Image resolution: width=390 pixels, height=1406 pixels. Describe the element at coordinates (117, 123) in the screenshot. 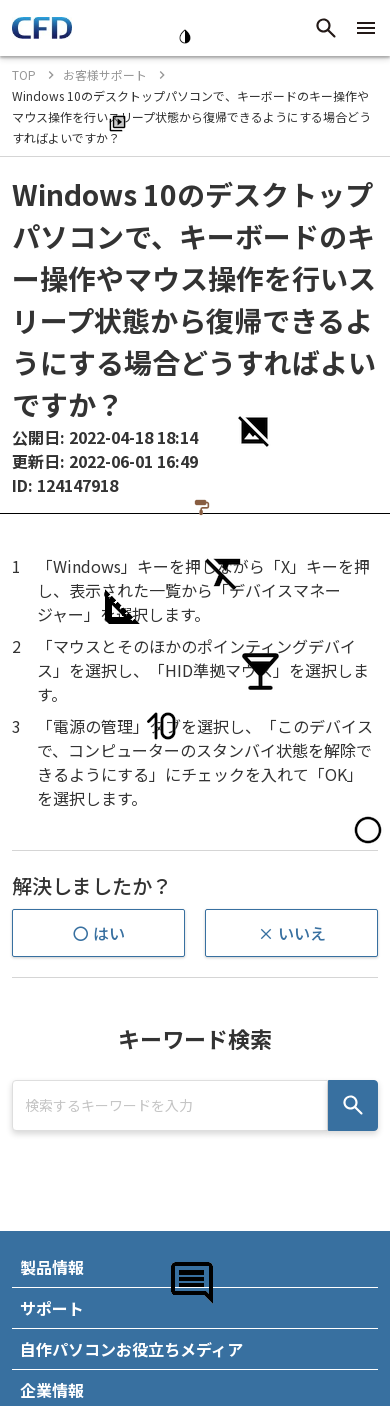

I see `access your video library` at that location.